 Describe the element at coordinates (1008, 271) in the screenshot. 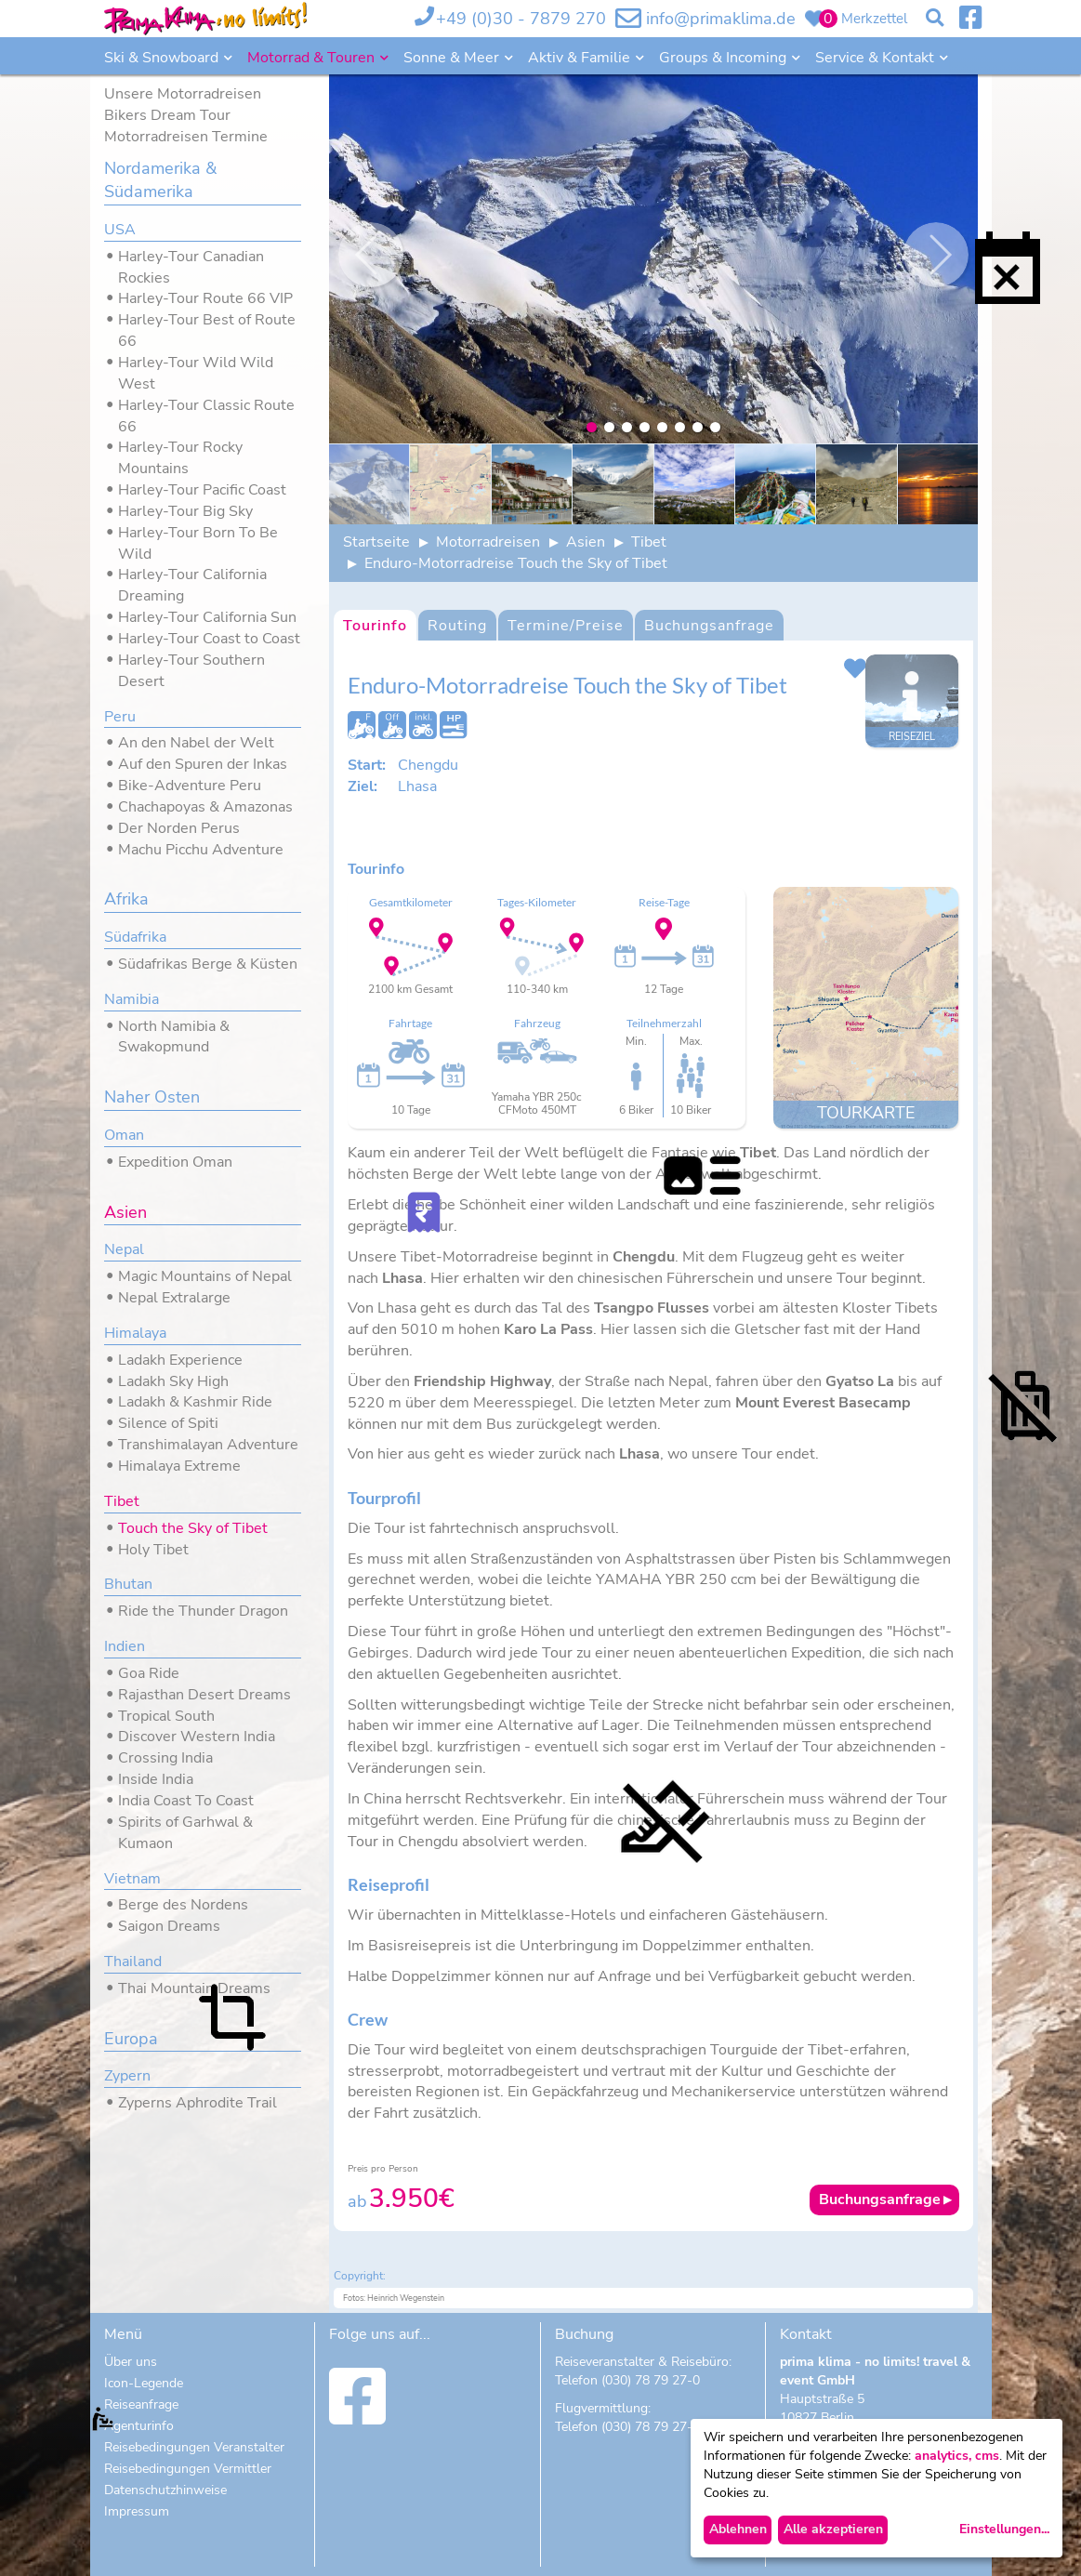

I see `indicates a cancelled or unavailable event` at that location.